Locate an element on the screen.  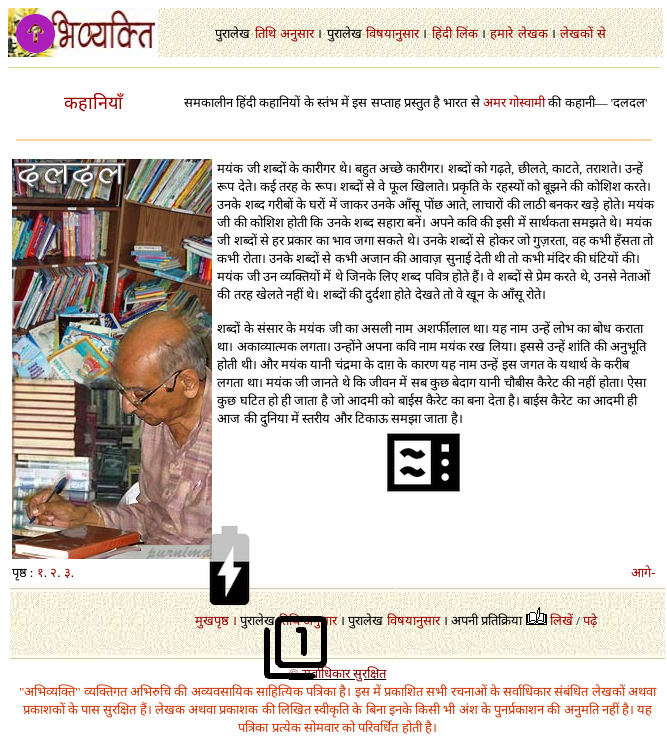
access microwave controls or settings is located at coordinates (423, 462).